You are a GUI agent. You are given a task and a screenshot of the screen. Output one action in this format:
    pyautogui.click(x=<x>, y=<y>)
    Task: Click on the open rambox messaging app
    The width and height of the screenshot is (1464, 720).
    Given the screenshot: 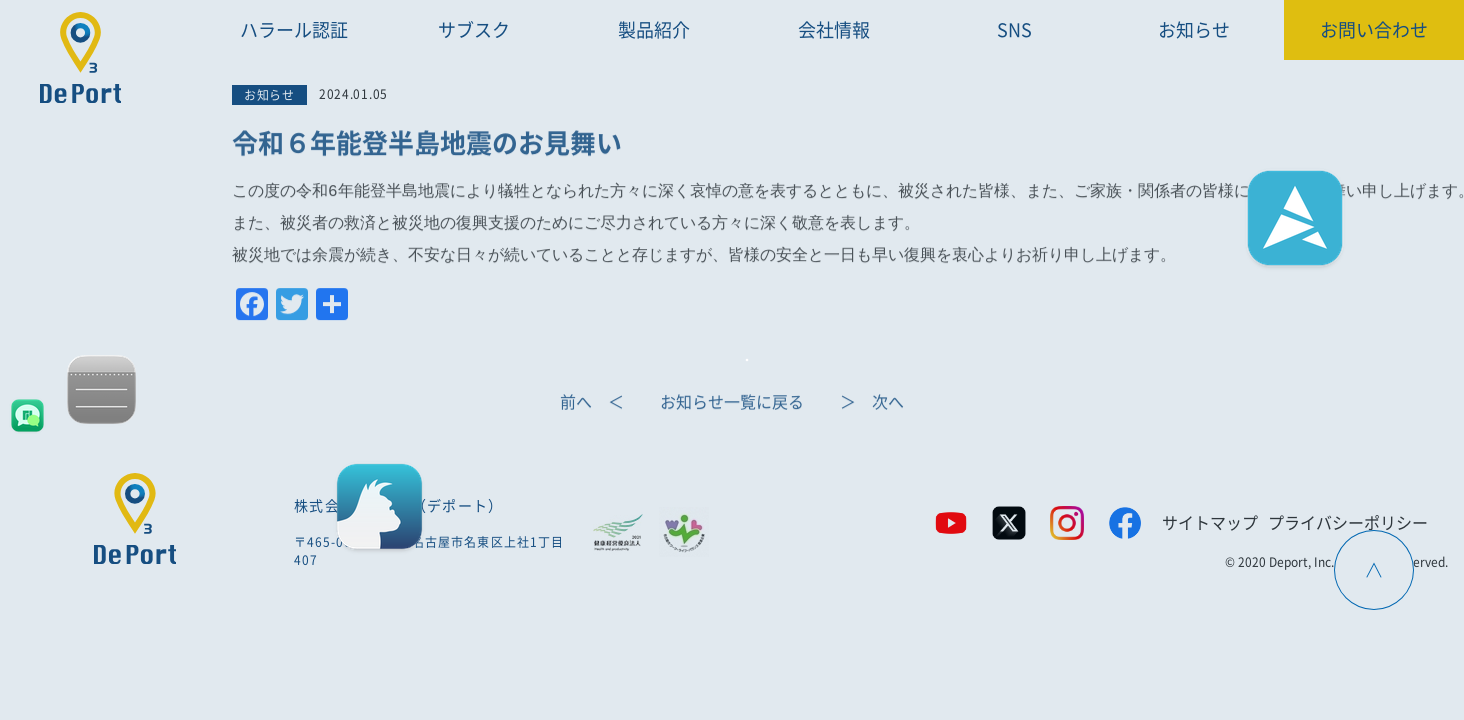 What is the action you would take?
    pyautogui.click(x=379, y=506)
    